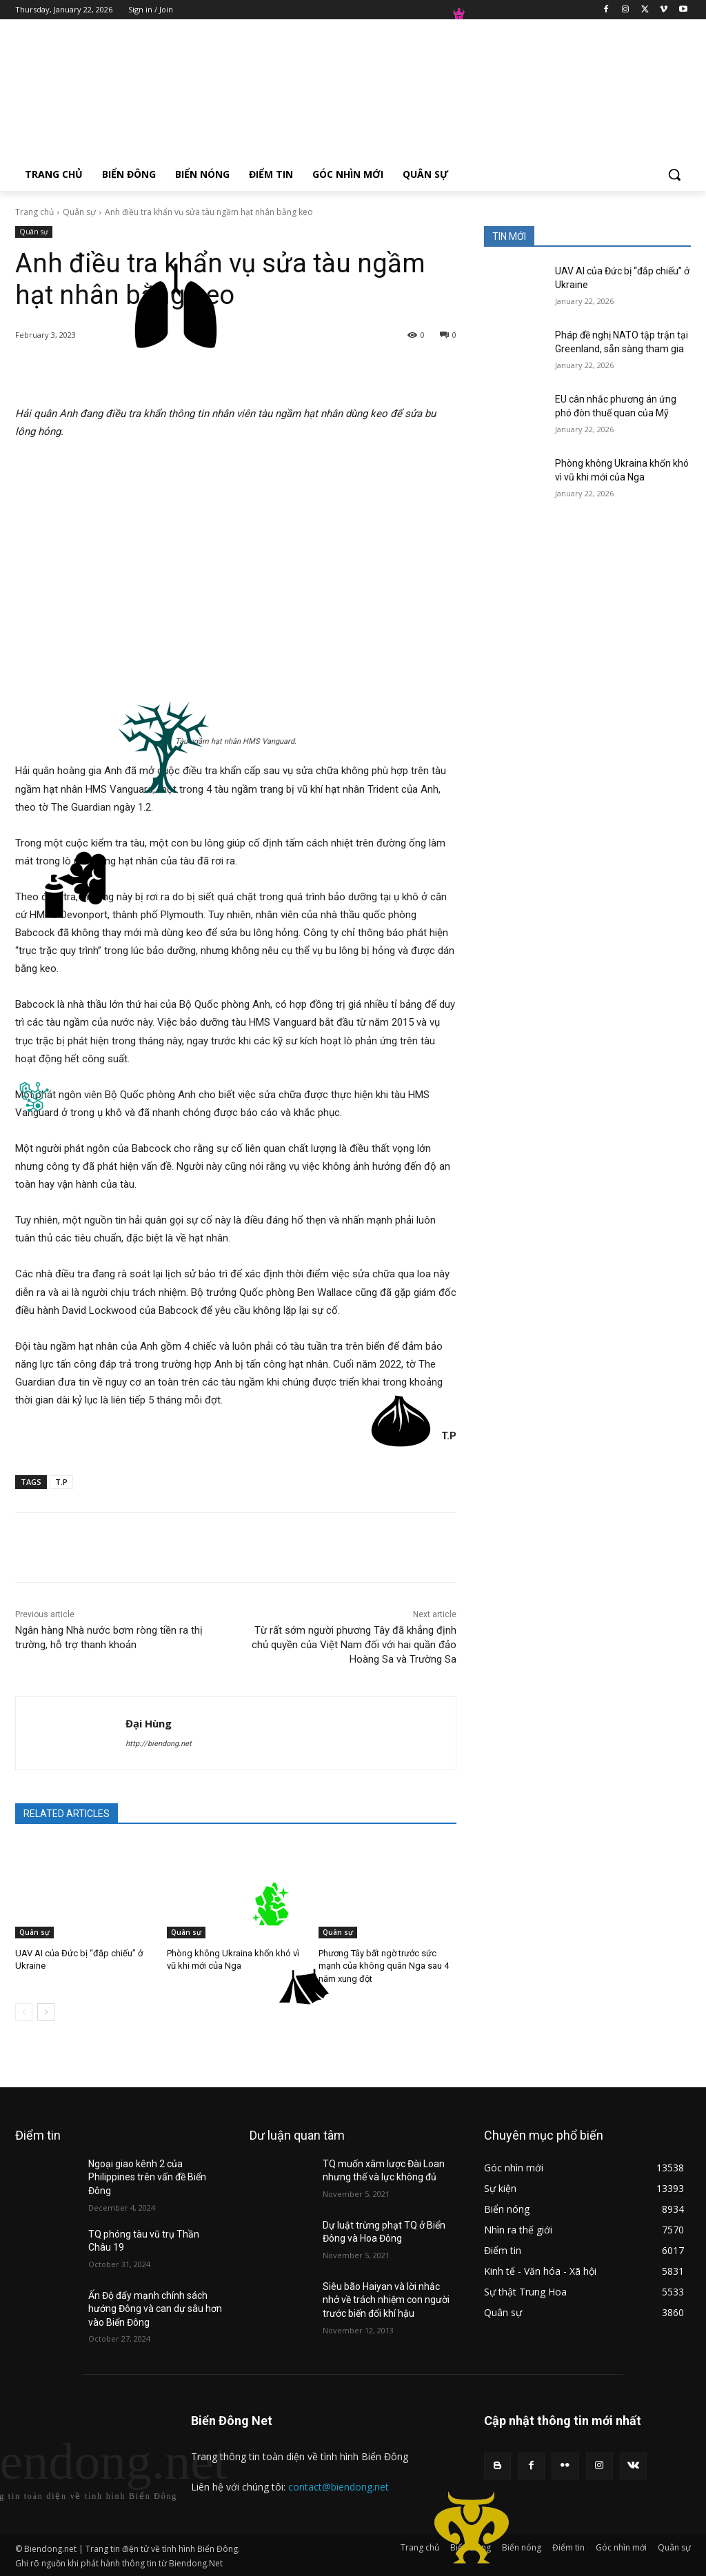 This screenshot has width=706, height=2576. What do you see at coordinates (458, 14) in the screenshot?
I see `equip heavy armor or helmet` at bounding box center [458, 14].